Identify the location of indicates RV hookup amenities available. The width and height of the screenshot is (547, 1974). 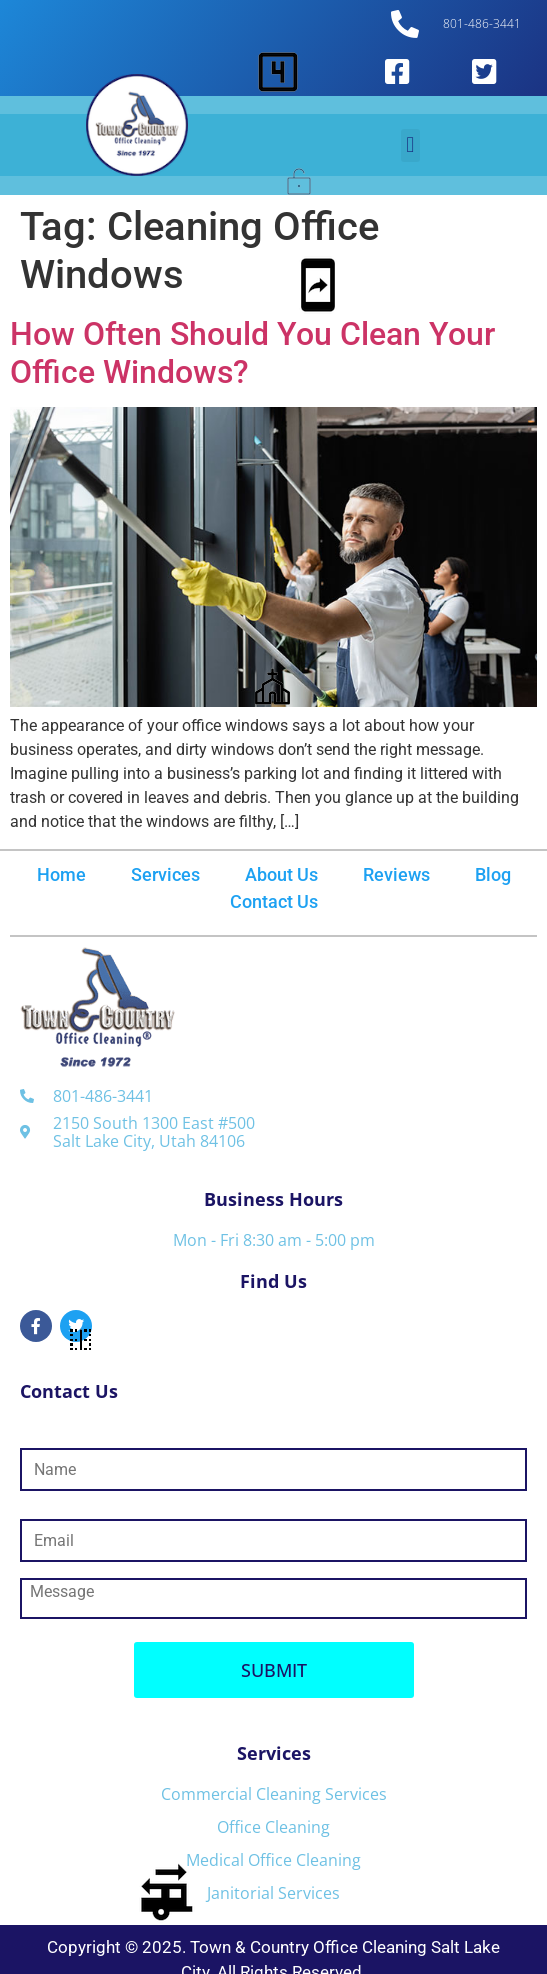
(164, 1892).